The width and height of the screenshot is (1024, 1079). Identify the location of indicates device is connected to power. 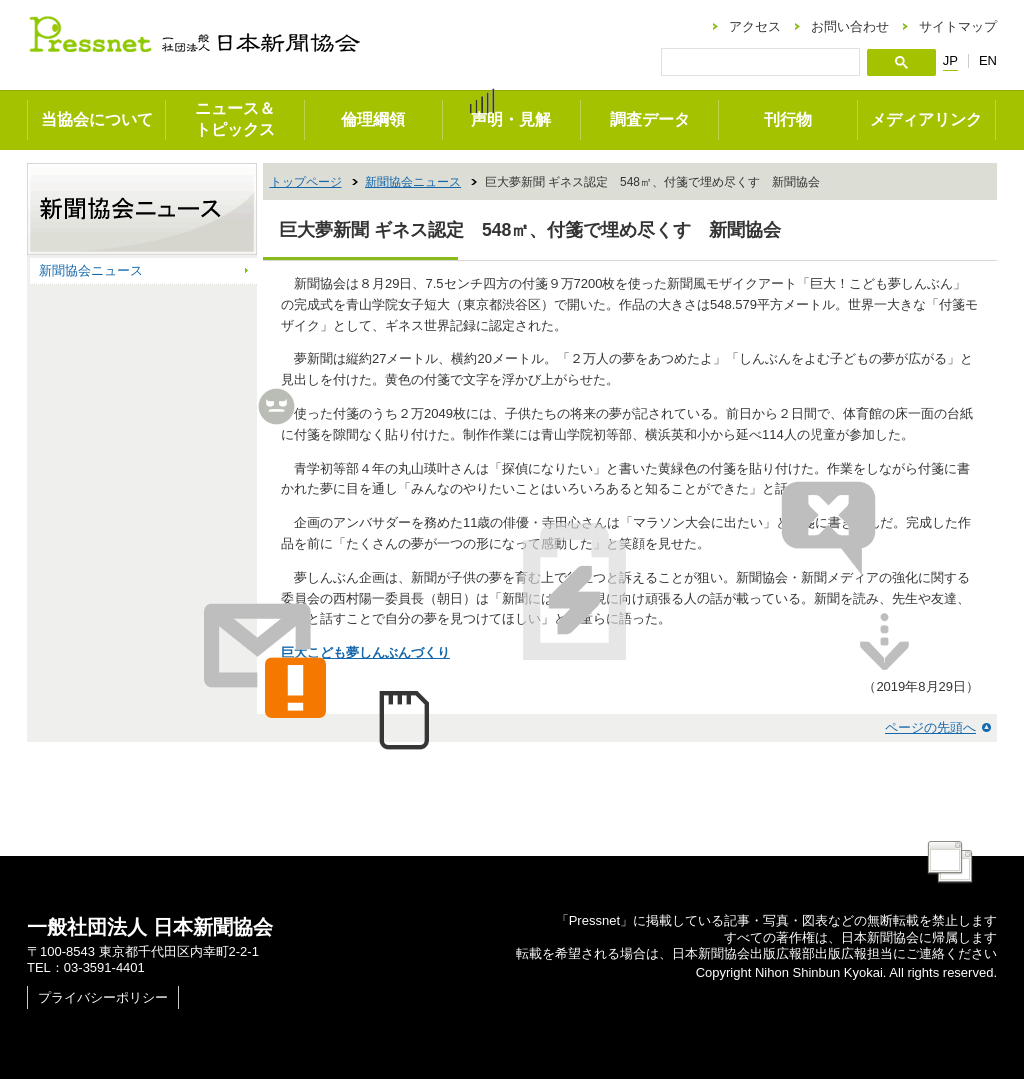
(574, 591).